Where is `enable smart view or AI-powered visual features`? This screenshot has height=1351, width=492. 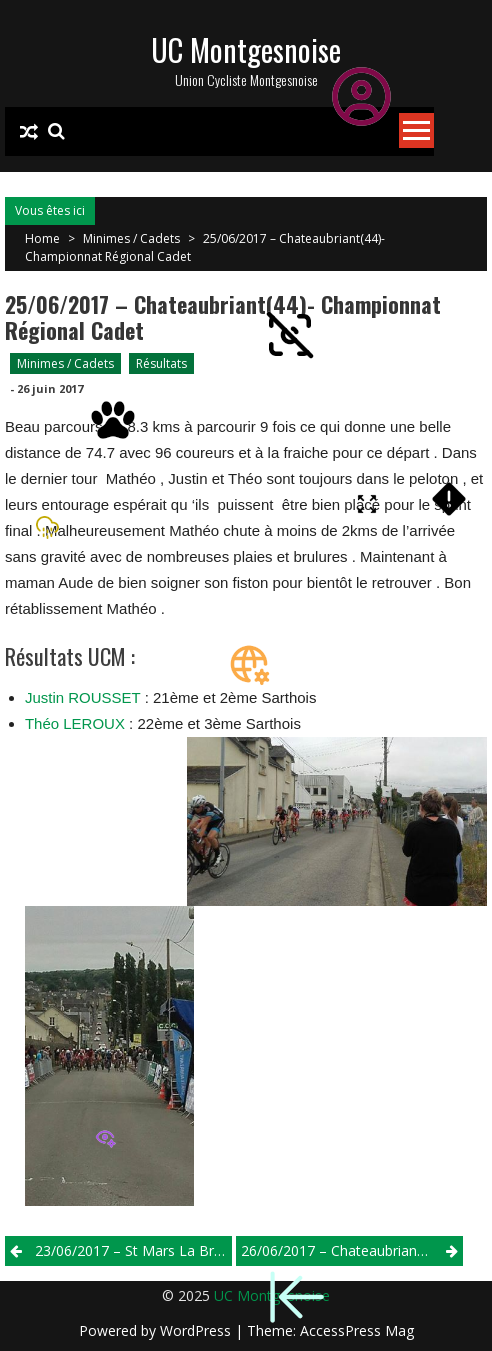 enable smart view or AI-powered visual features is located at coordinates (105, 1137).